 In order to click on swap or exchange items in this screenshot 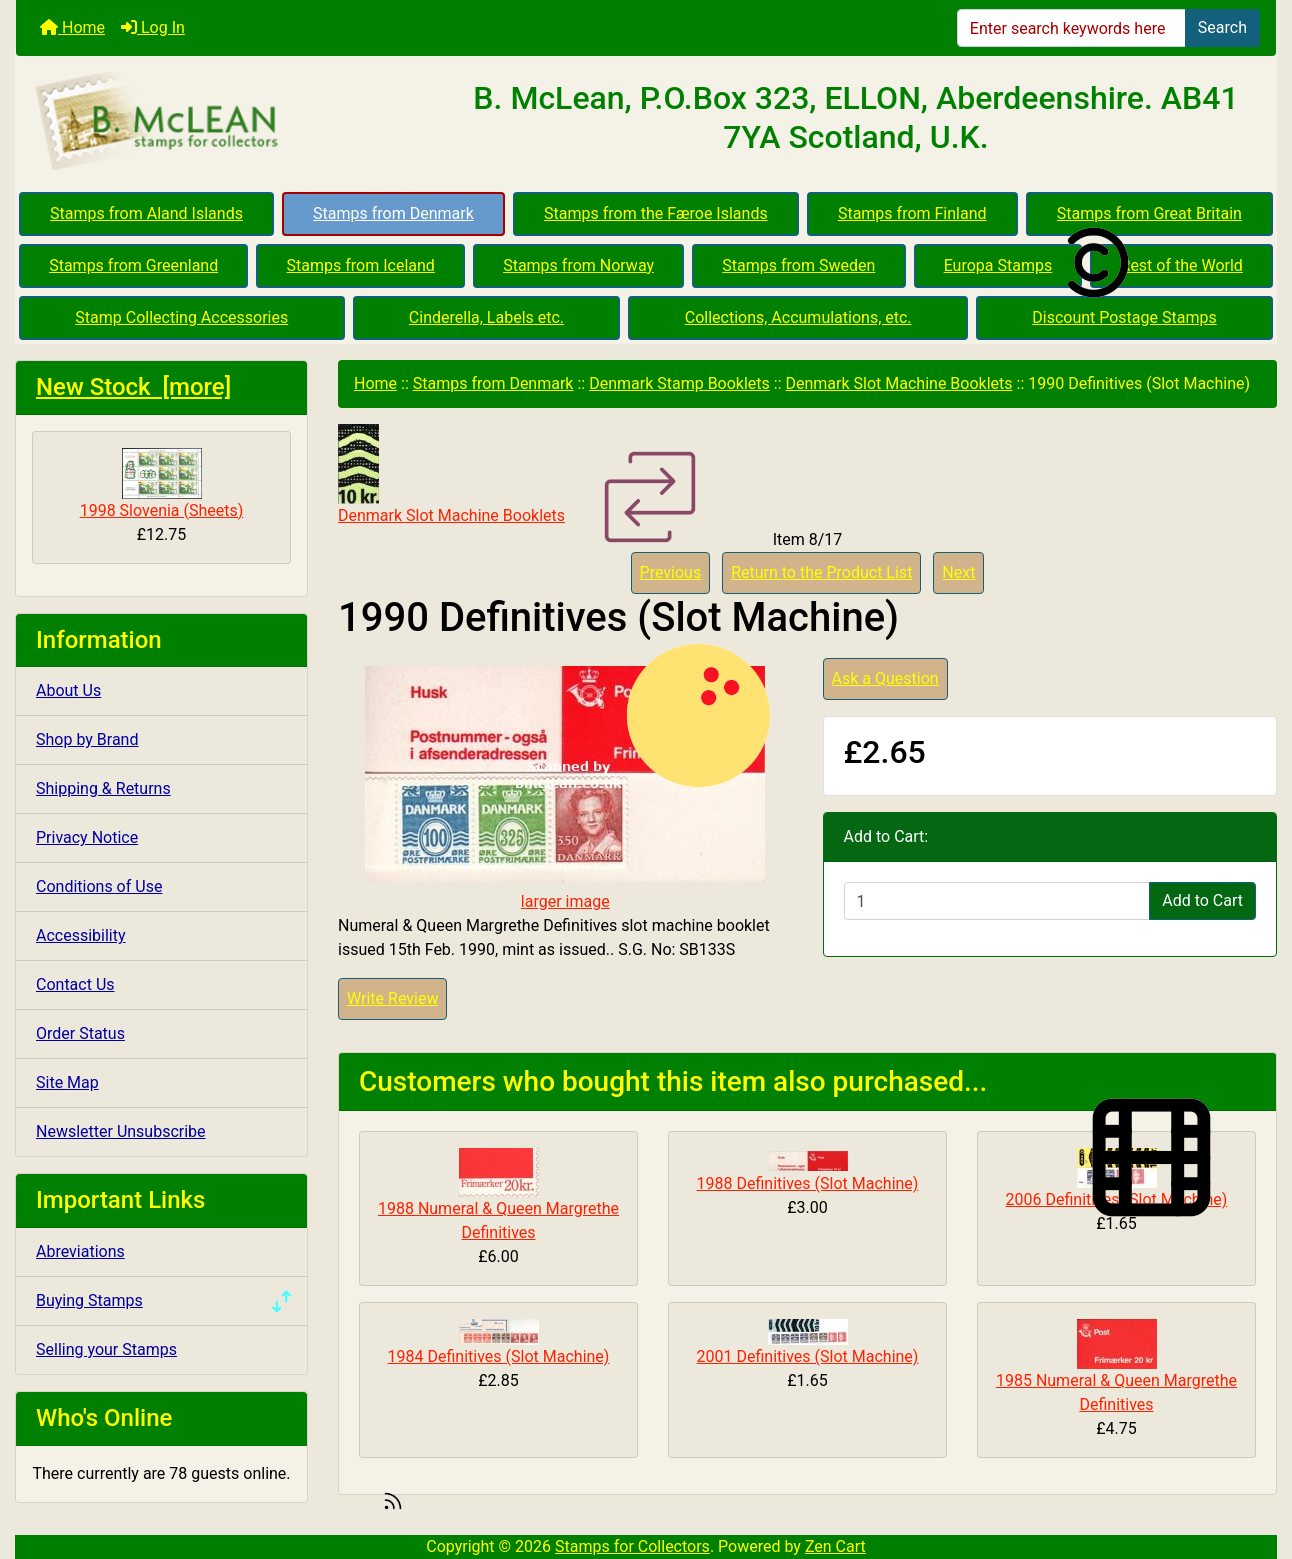, I will do `click(650, 497)`.